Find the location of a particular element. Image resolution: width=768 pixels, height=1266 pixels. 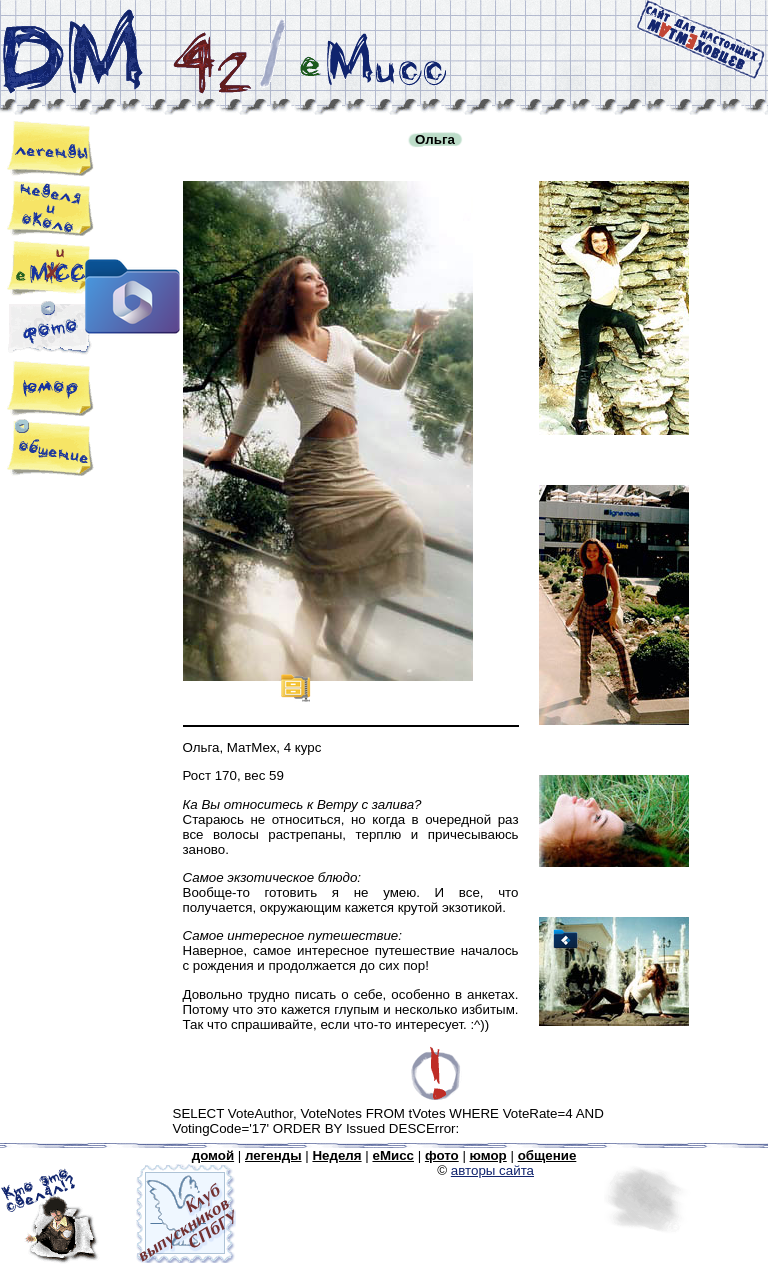

open Microsoft 365 files folder is located at coordinates (132, 299).